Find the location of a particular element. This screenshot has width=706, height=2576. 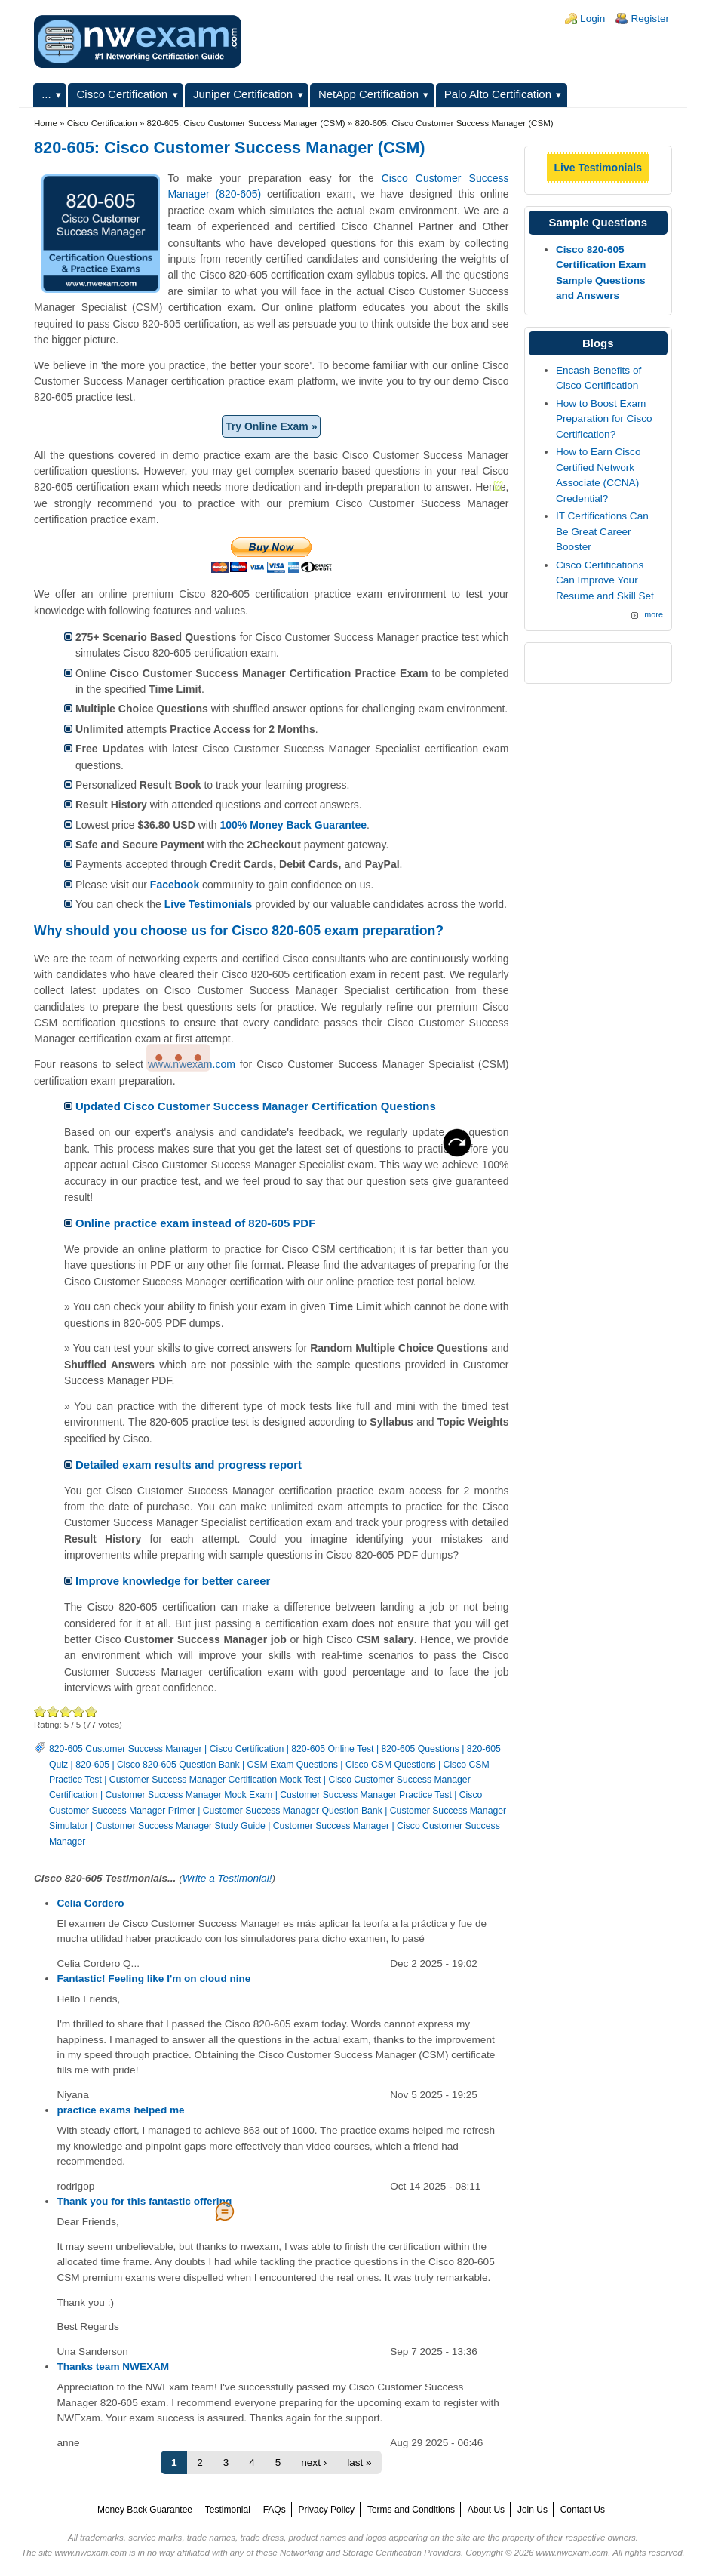

open more options menu is located at coordinates (178, 1057).